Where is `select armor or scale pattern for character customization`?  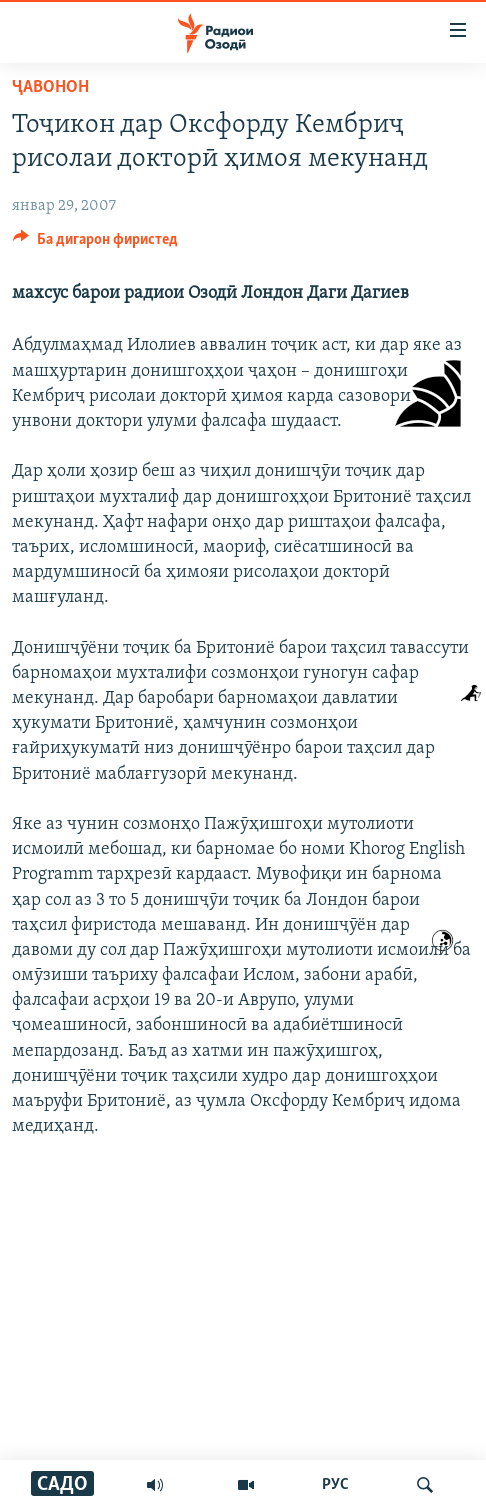 select armor or scale pattern for character customization is located at coordinates (427, 393).